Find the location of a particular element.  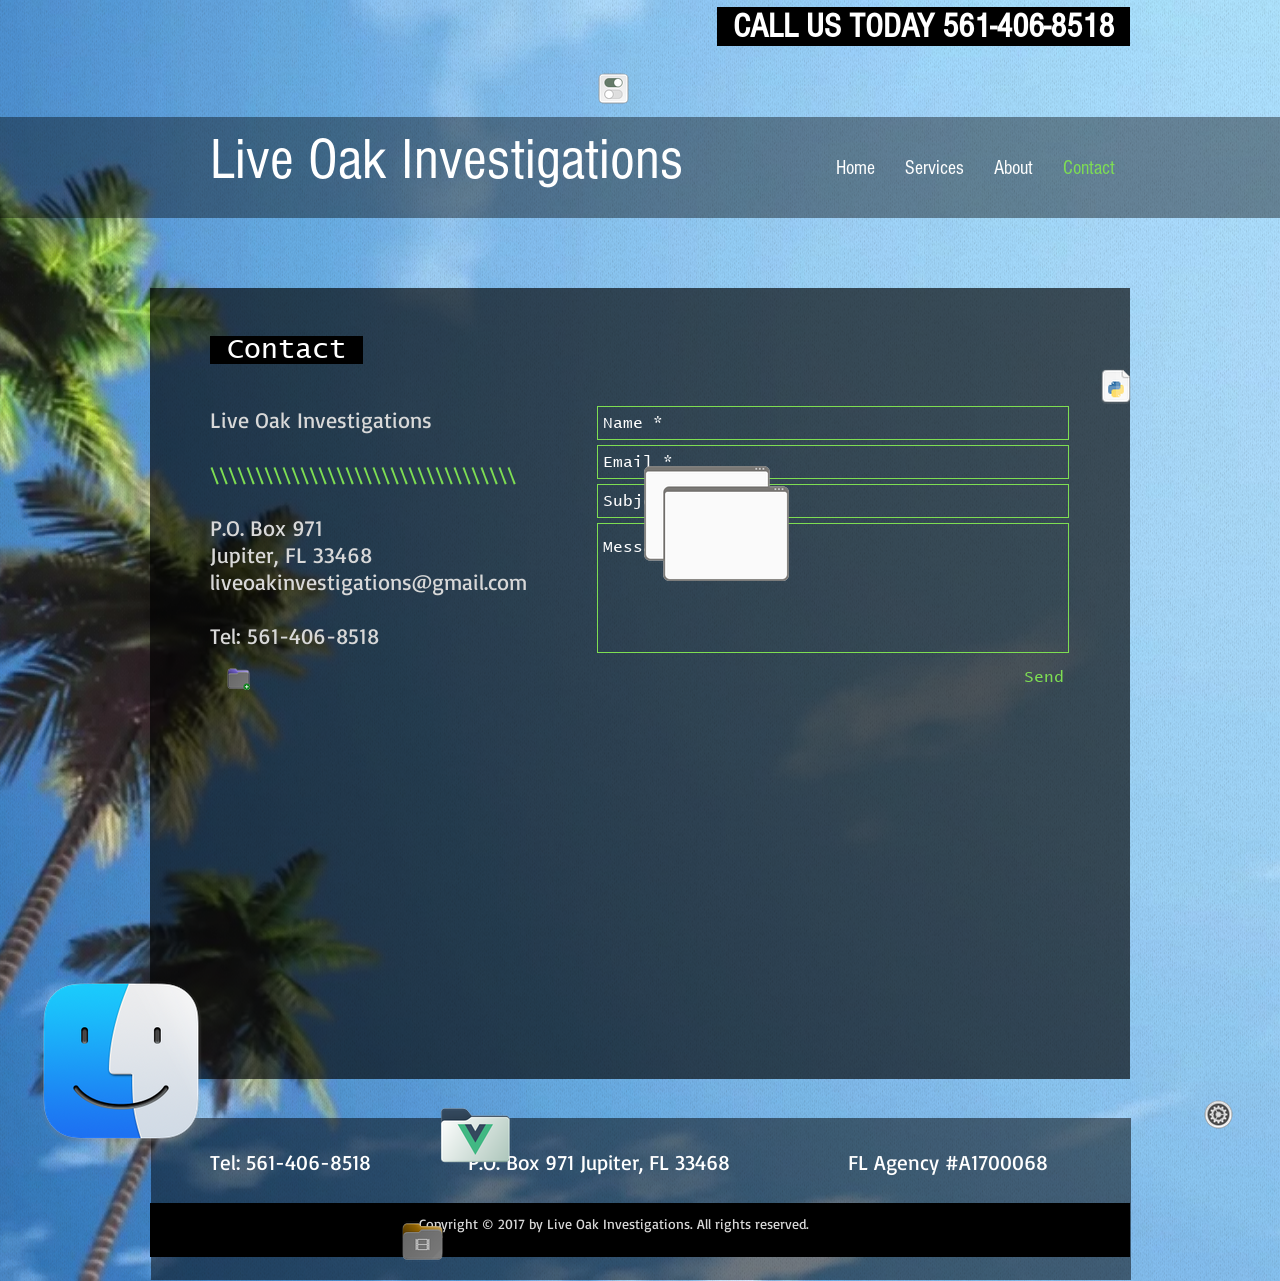

create a new folder is located at coordinates (238, 678).